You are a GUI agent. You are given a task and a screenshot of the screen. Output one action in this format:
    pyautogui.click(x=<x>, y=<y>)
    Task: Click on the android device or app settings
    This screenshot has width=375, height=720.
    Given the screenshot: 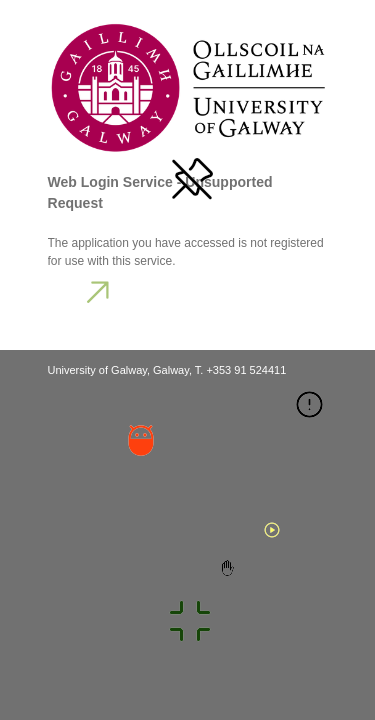 What is the action you would take?
    pyautogui.click(x=141, y=440)
    